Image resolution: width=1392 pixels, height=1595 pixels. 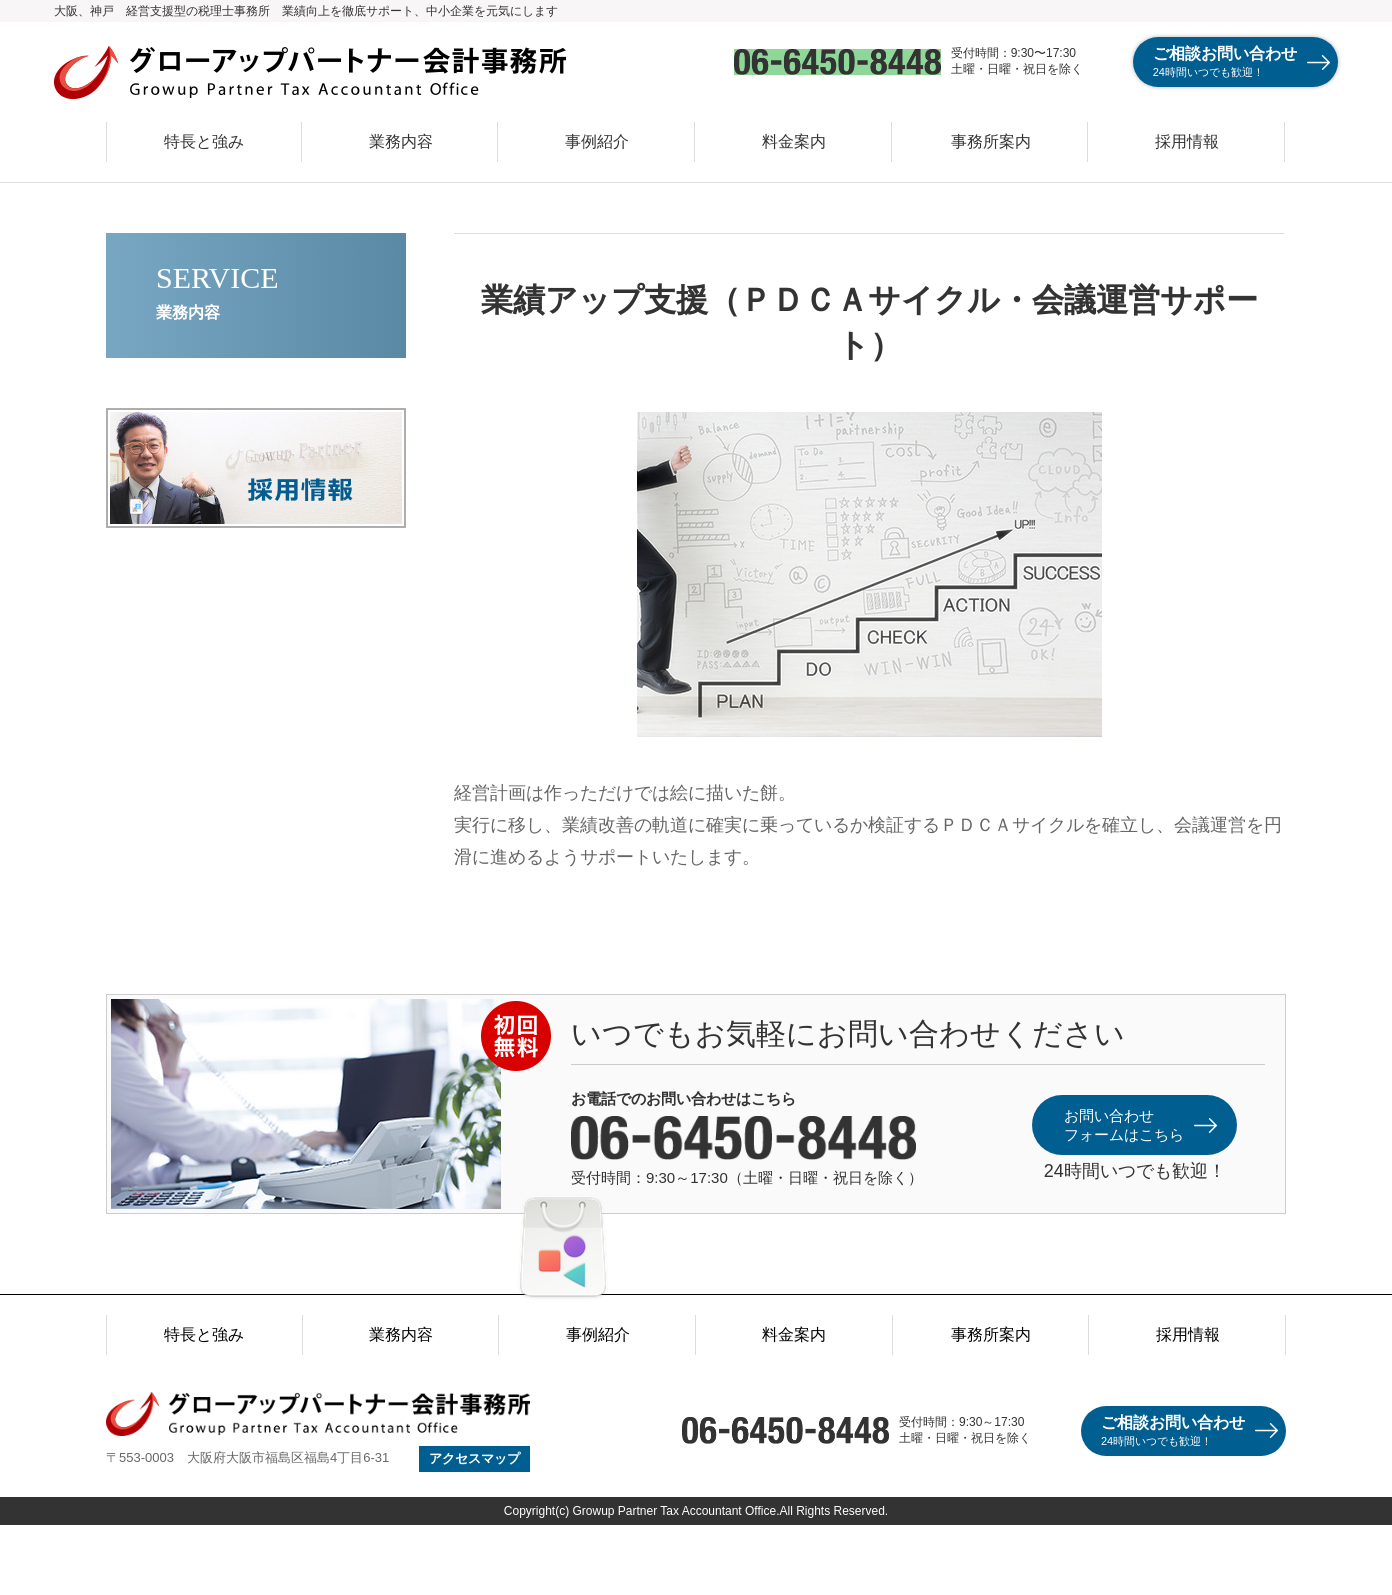 I want to click on open the software center to browse and install apps, so click(x=563, y=1247).